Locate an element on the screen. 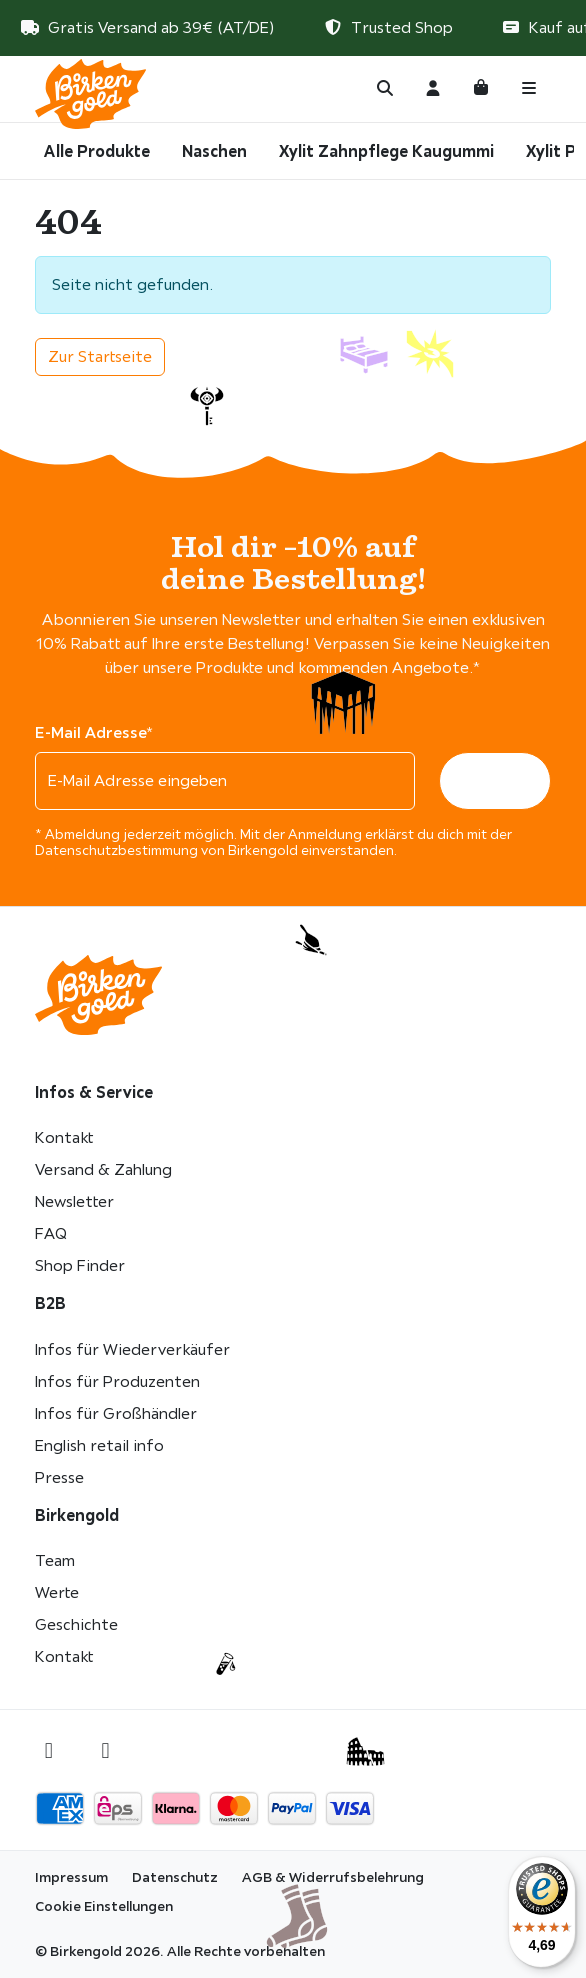 This screenshot has height=1978, width=586. indicates a chemistry or alchemy feature is located at coordinates (225, 1664).